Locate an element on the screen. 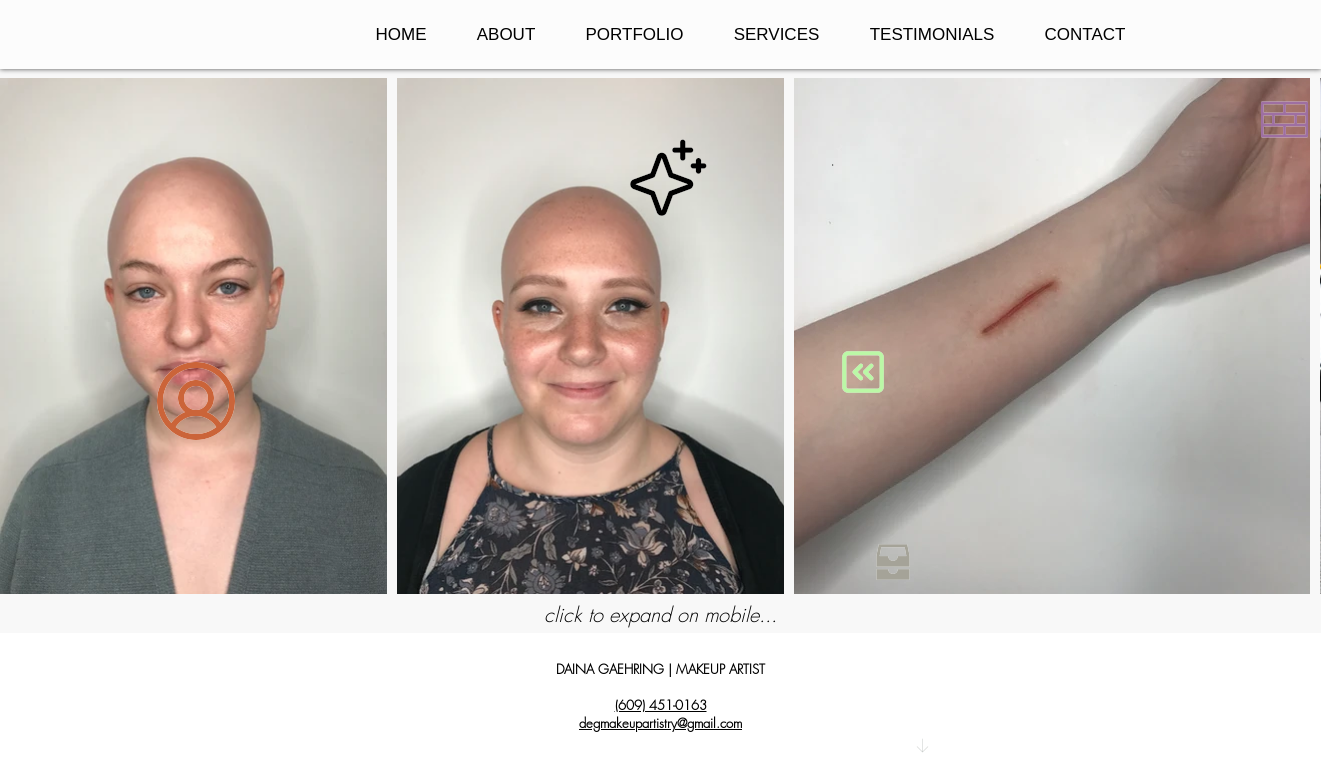  scroll down or view more content is located at coordinates (922, 745).